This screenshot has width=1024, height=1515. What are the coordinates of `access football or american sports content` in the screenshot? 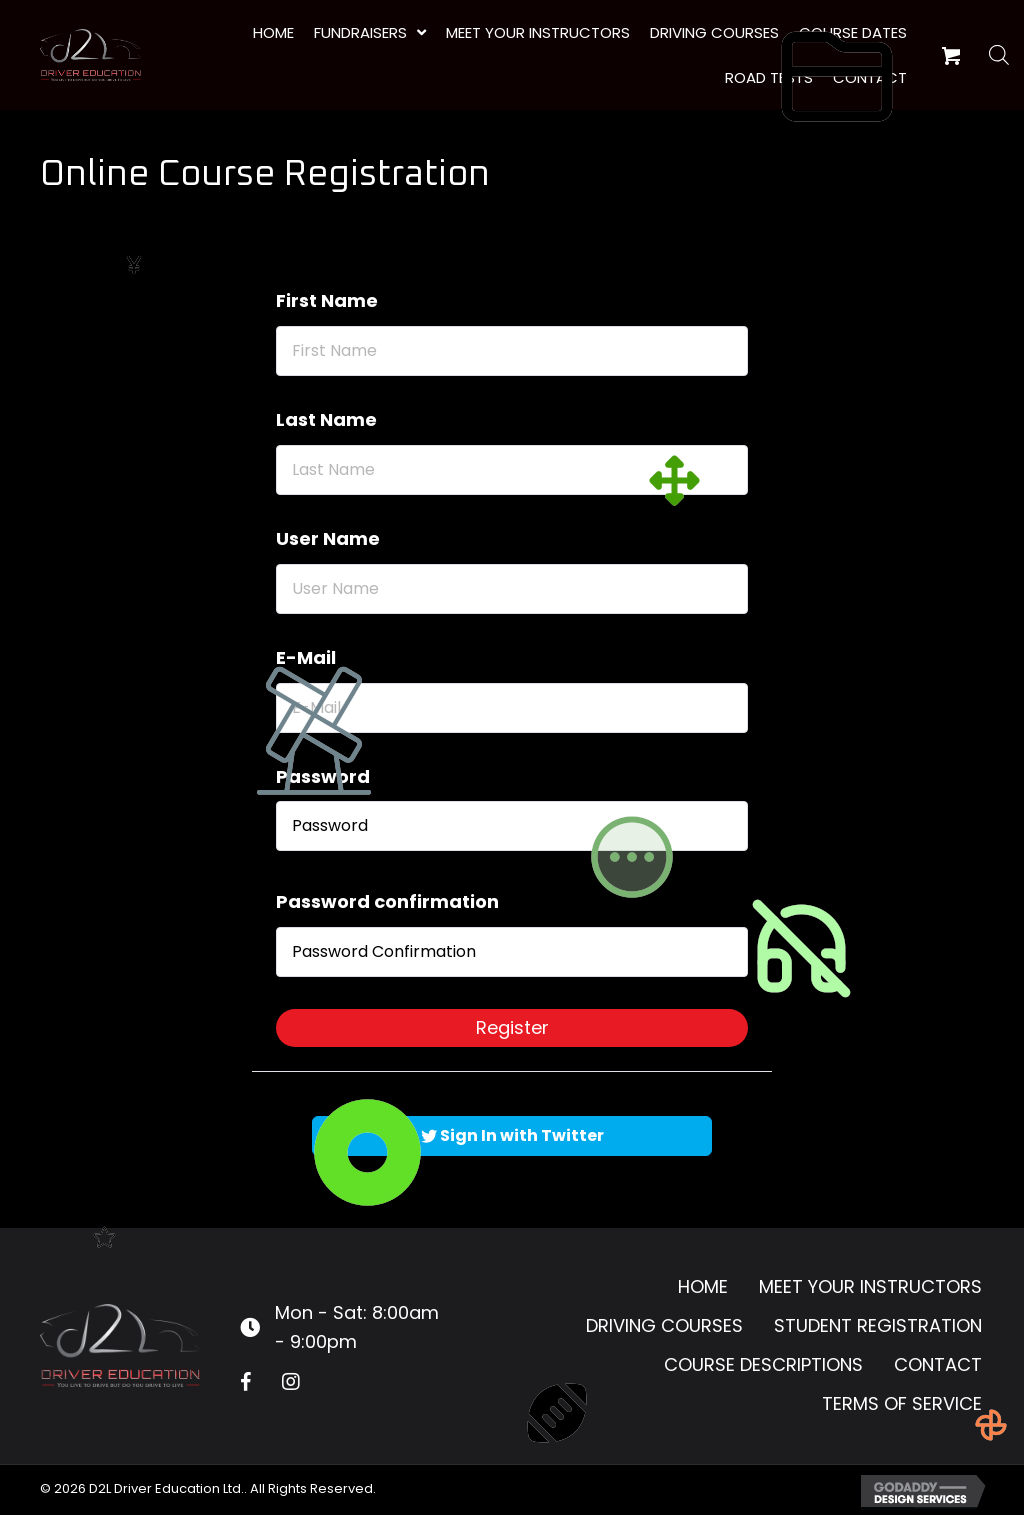 It's located at (557, 1413).